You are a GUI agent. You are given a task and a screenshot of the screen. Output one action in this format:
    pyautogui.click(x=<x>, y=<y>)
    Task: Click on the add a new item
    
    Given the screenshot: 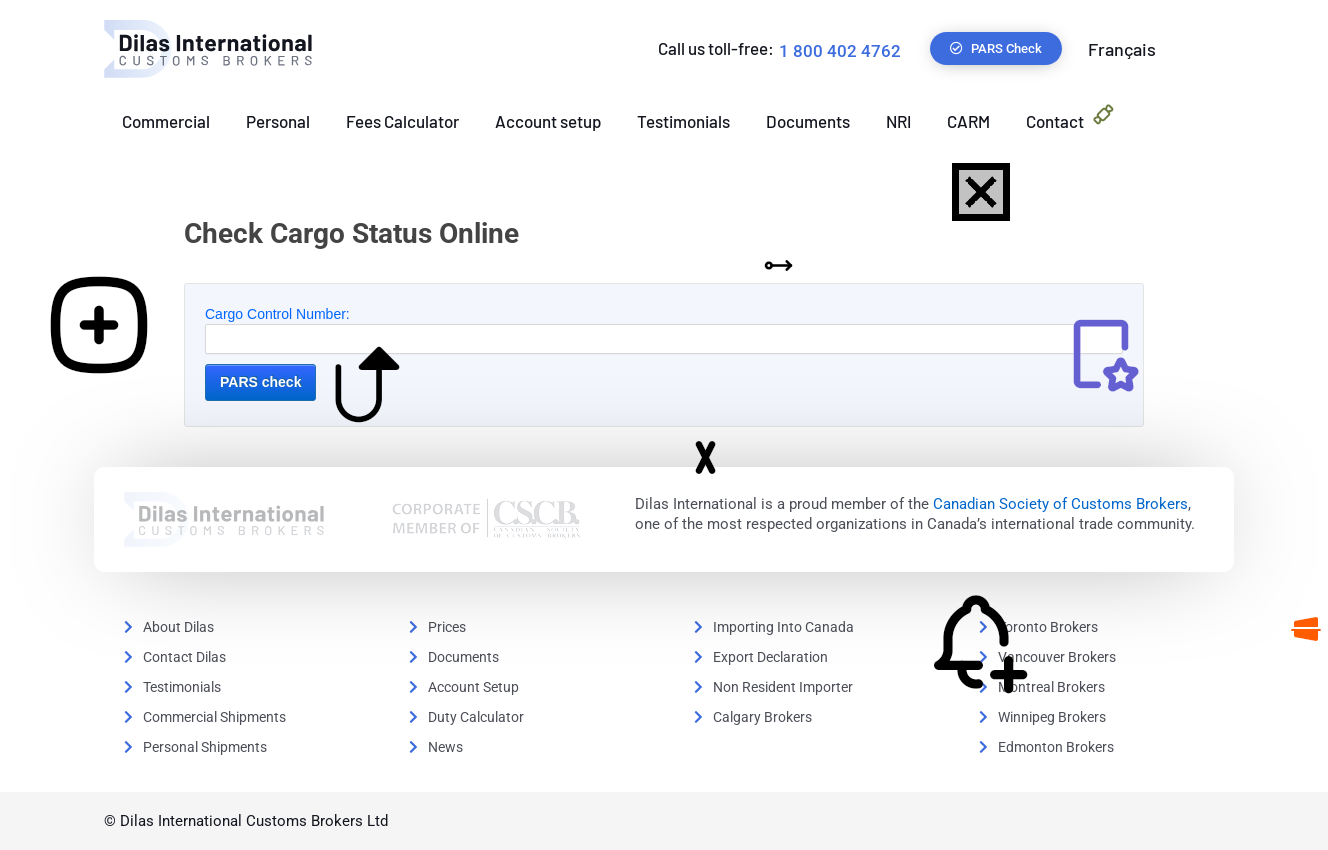 What is the action you would take?
    pyautogui.click(x=99, y=325)
    